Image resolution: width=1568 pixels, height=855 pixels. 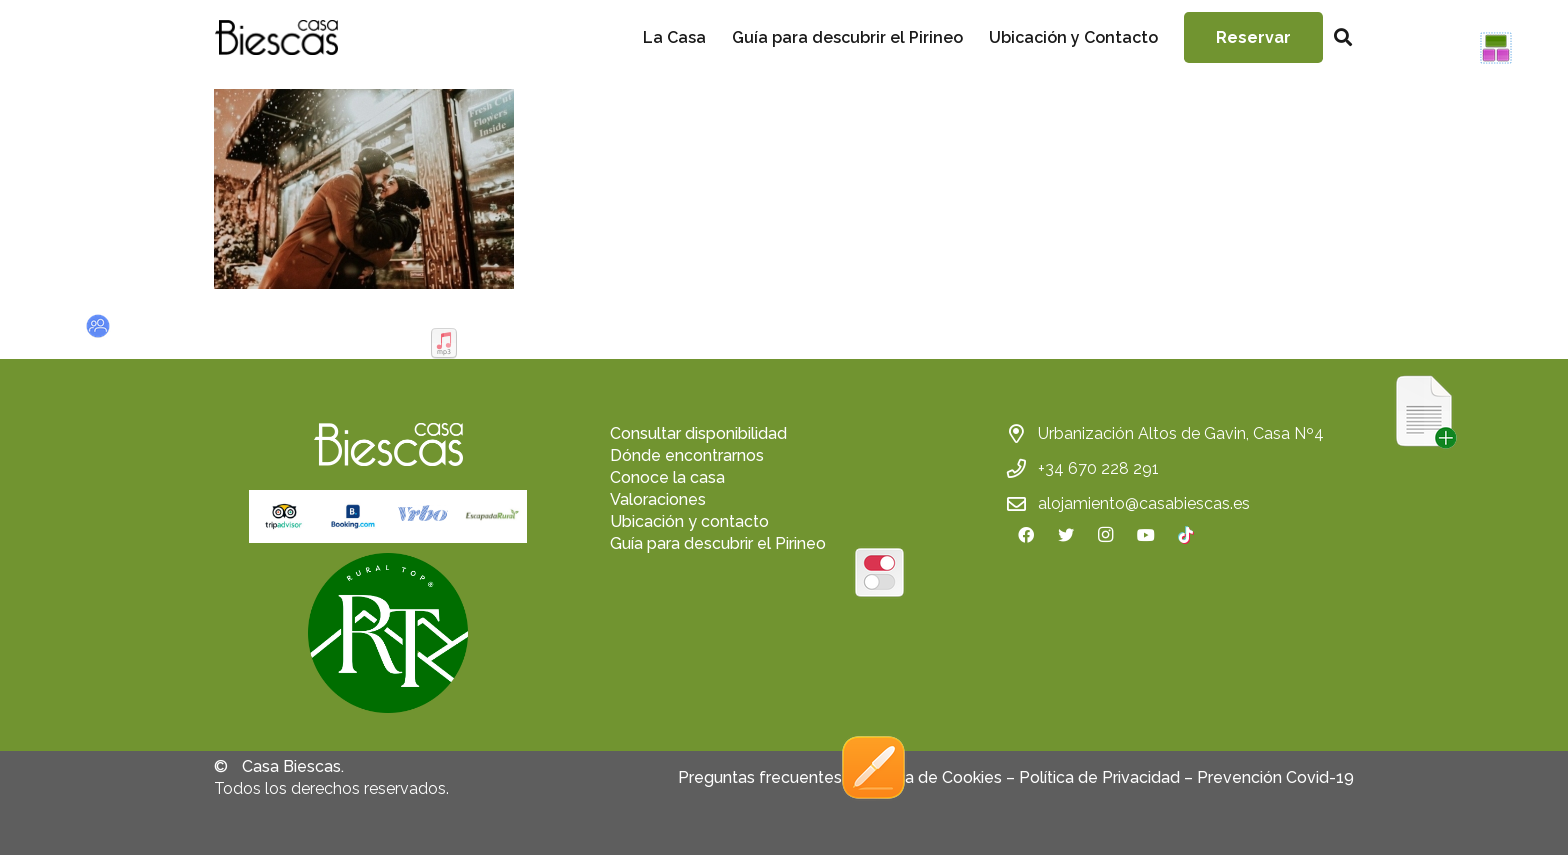 What do you see at coordinates (1424, 411) in the screenshot?
I see `create a new document` at bounding box center [1424, 411].